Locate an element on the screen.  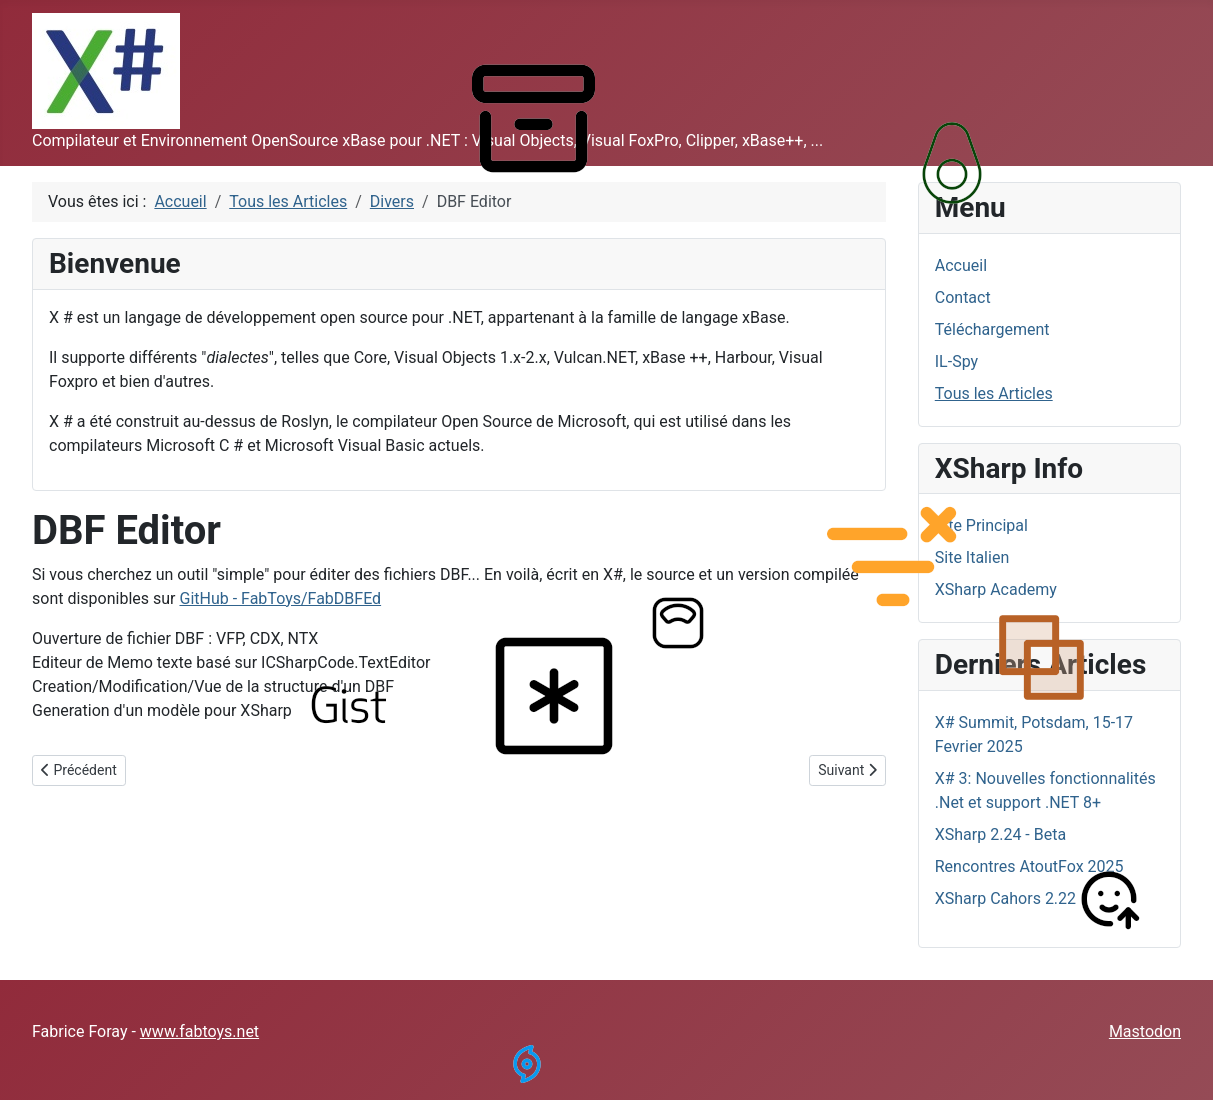
indicates severe weather alert or hurricane warning is located at coordinates (527, 1064).